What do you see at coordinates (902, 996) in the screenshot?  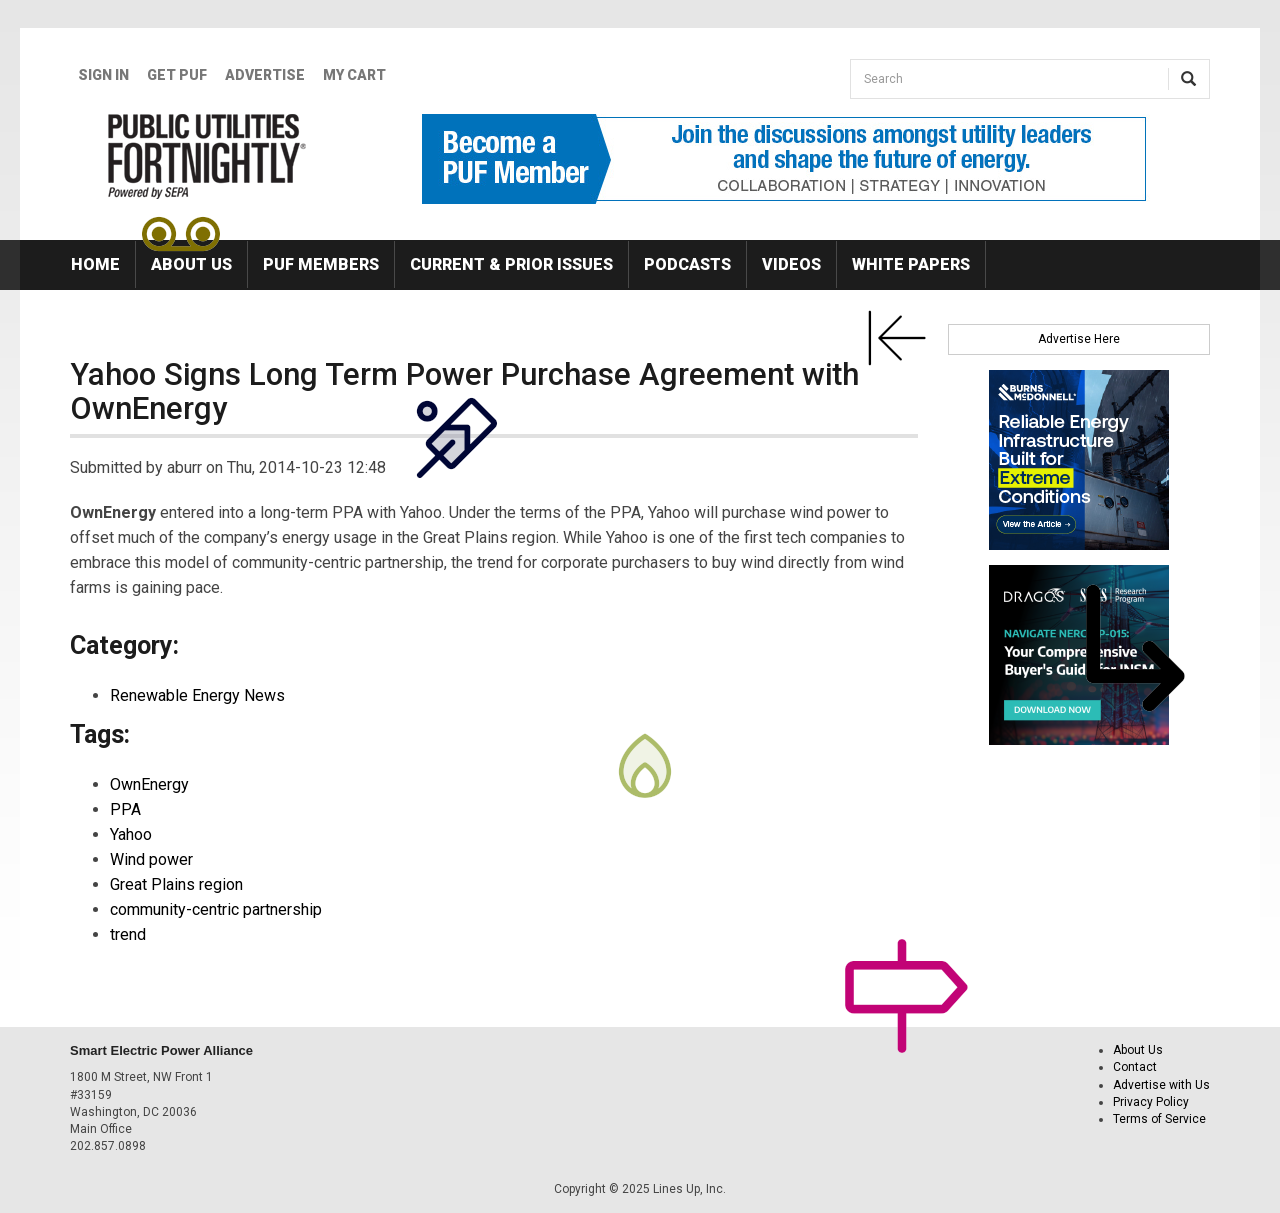 I see `navigate to directions or wayfinding` at bounding box center [902, 996].